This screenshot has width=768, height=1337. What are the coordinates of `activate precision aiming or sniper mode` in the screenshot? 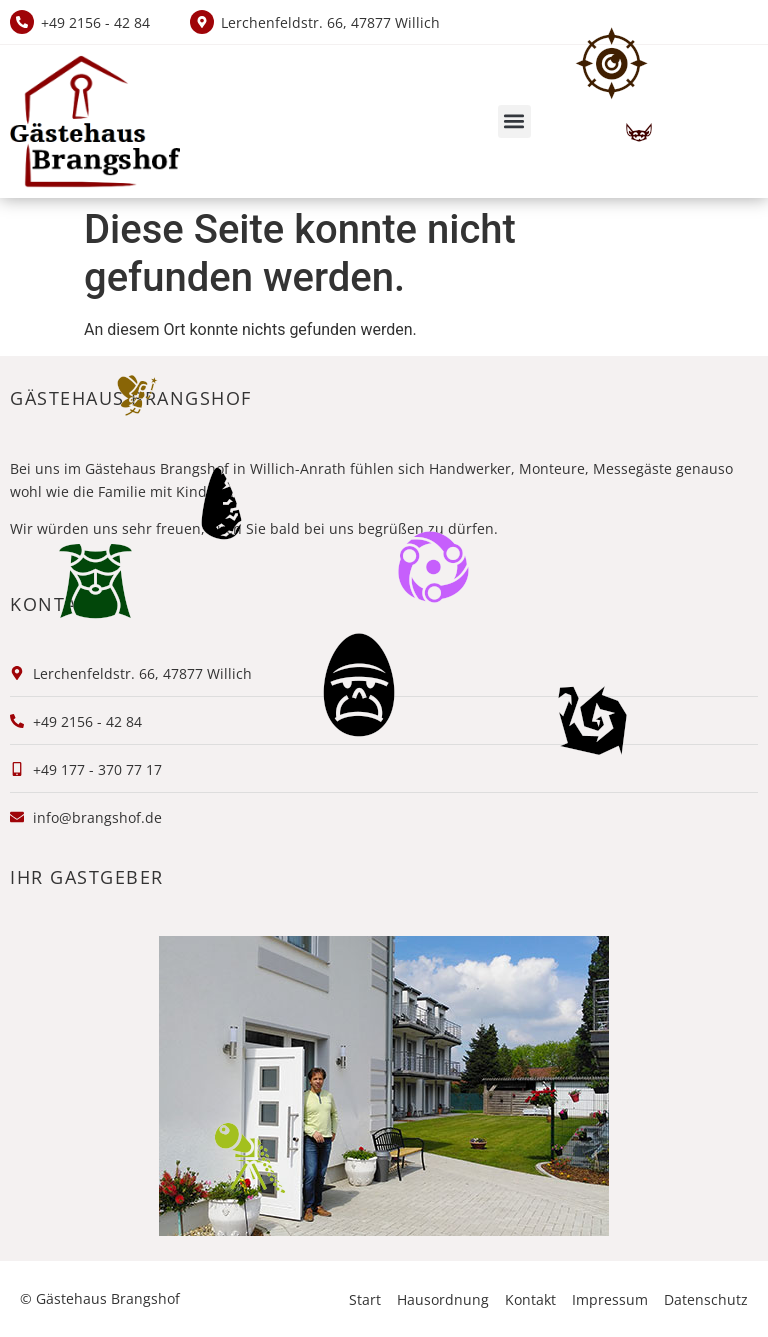 It's located at (611, 64).